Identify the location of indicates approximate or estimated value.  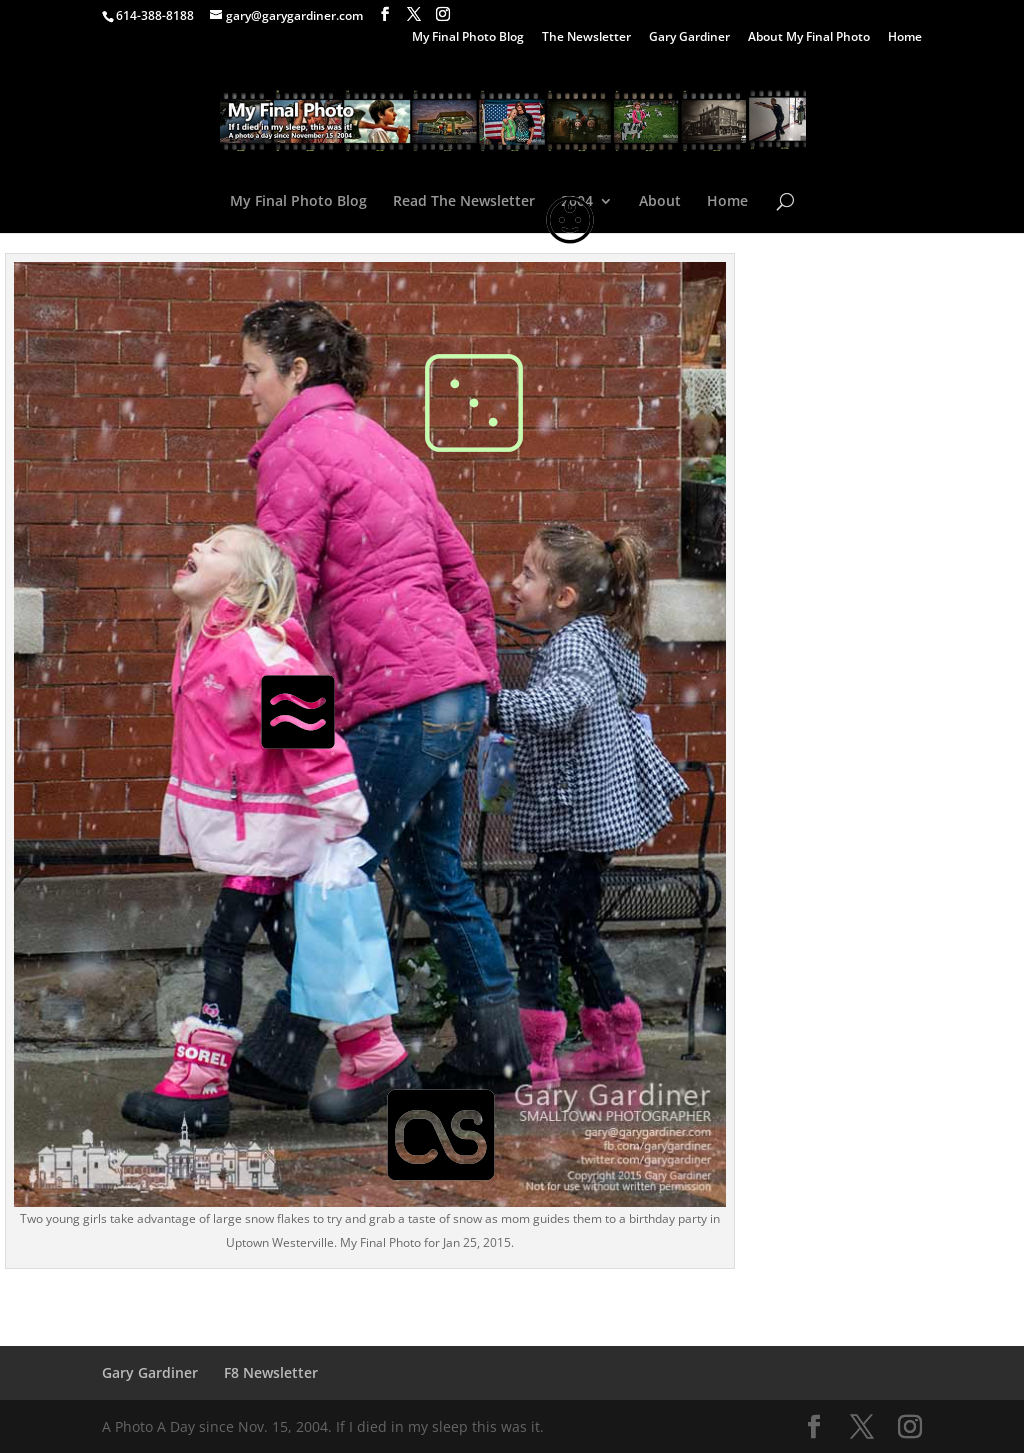
(298, 712).